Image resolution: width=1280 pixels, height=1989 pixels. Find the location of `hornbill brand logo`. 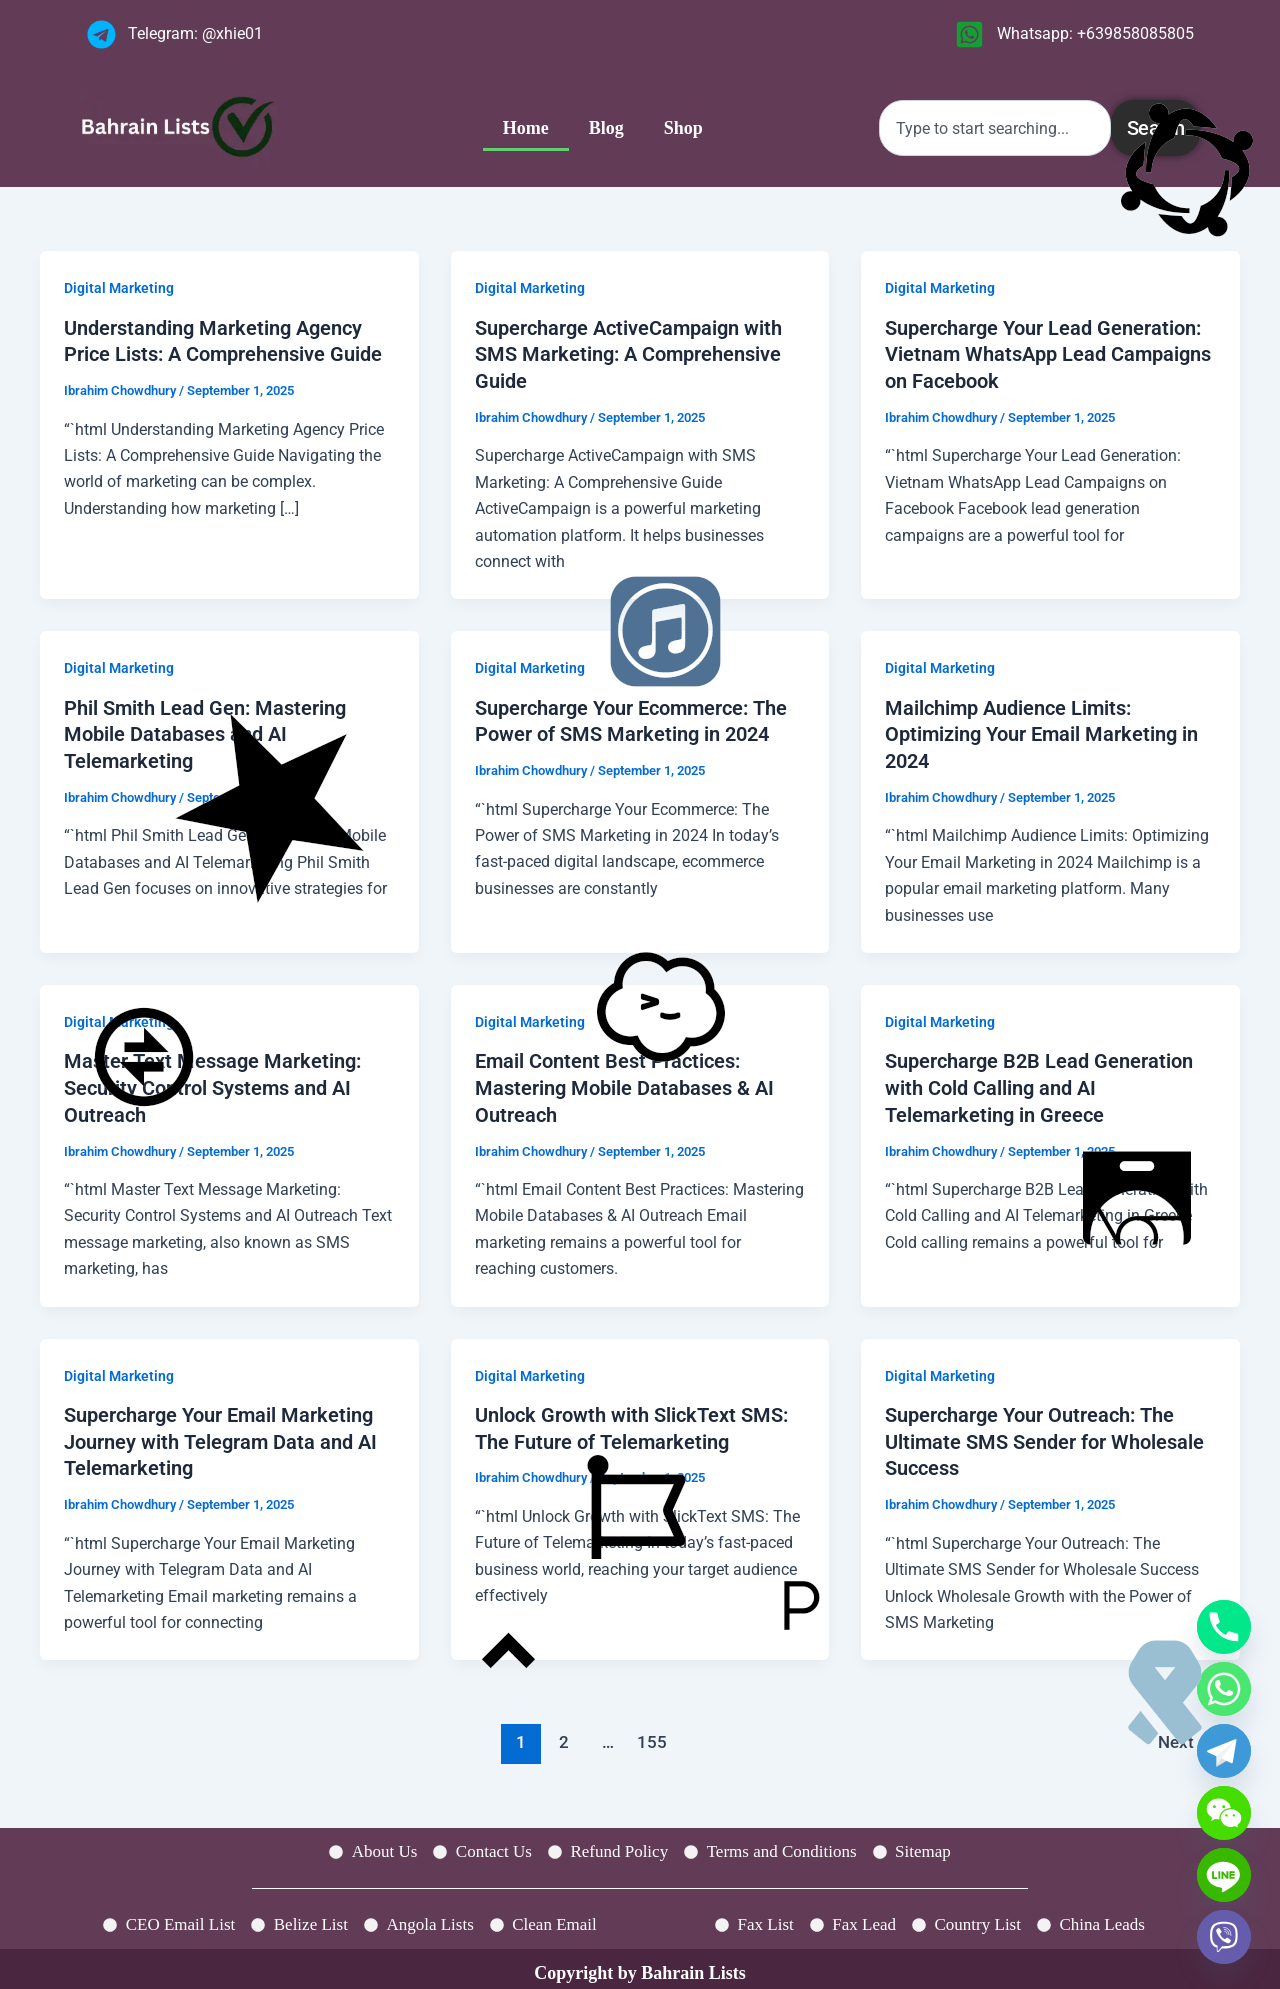

hornbill brand logo is located at coordinates (1187, 170).